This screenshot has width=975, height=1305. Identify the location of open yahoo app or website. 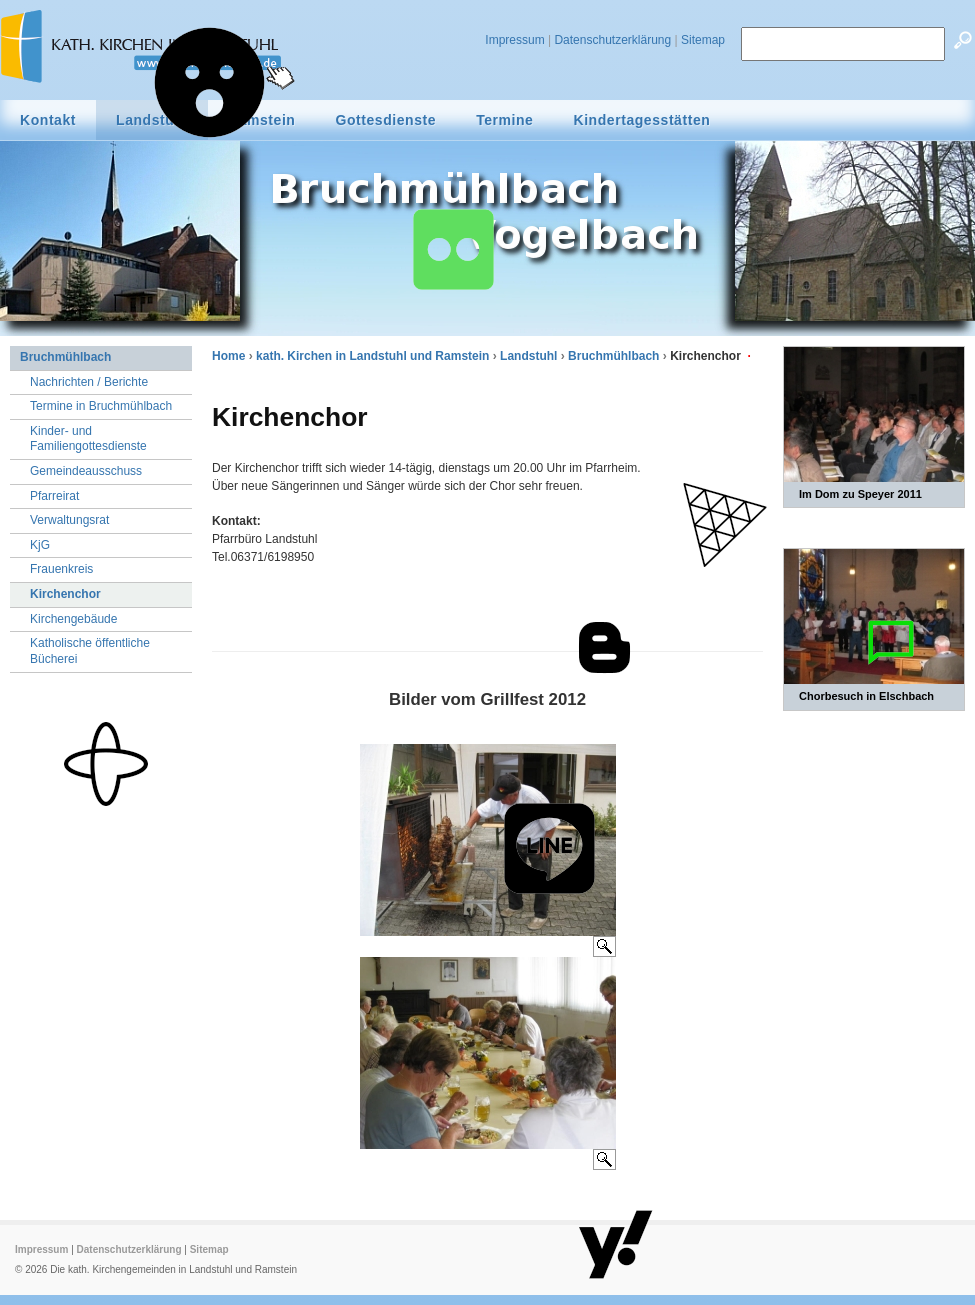
(615, 1244).